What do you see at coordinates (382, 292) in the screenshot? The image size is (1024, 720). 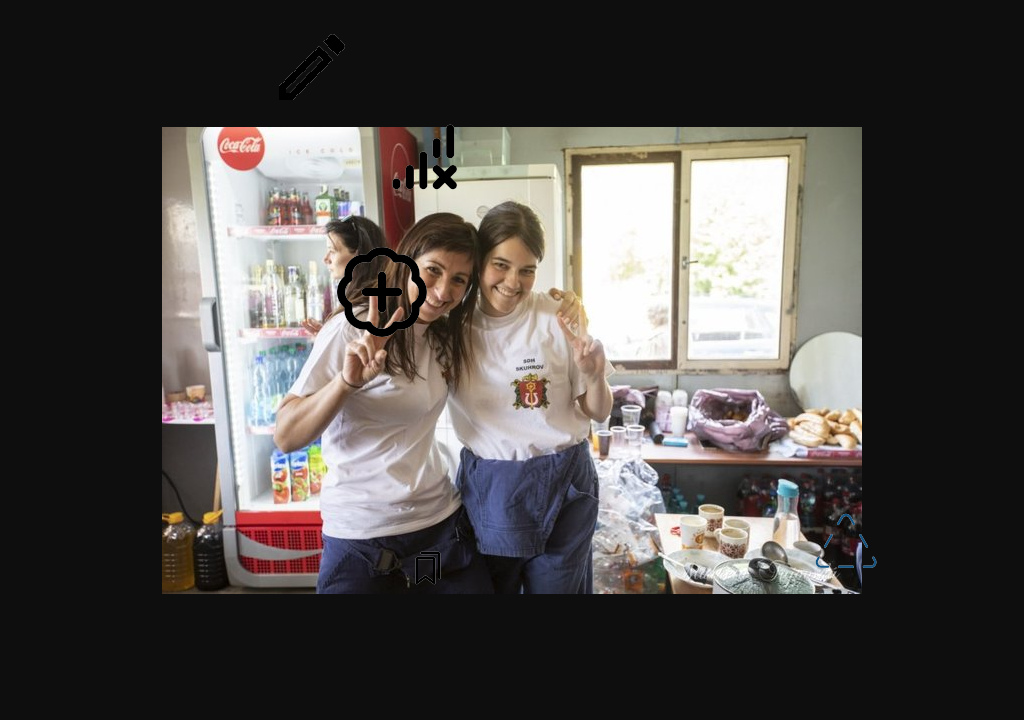 I see `add a new badge or achievement` at bounding box center [382, 292].